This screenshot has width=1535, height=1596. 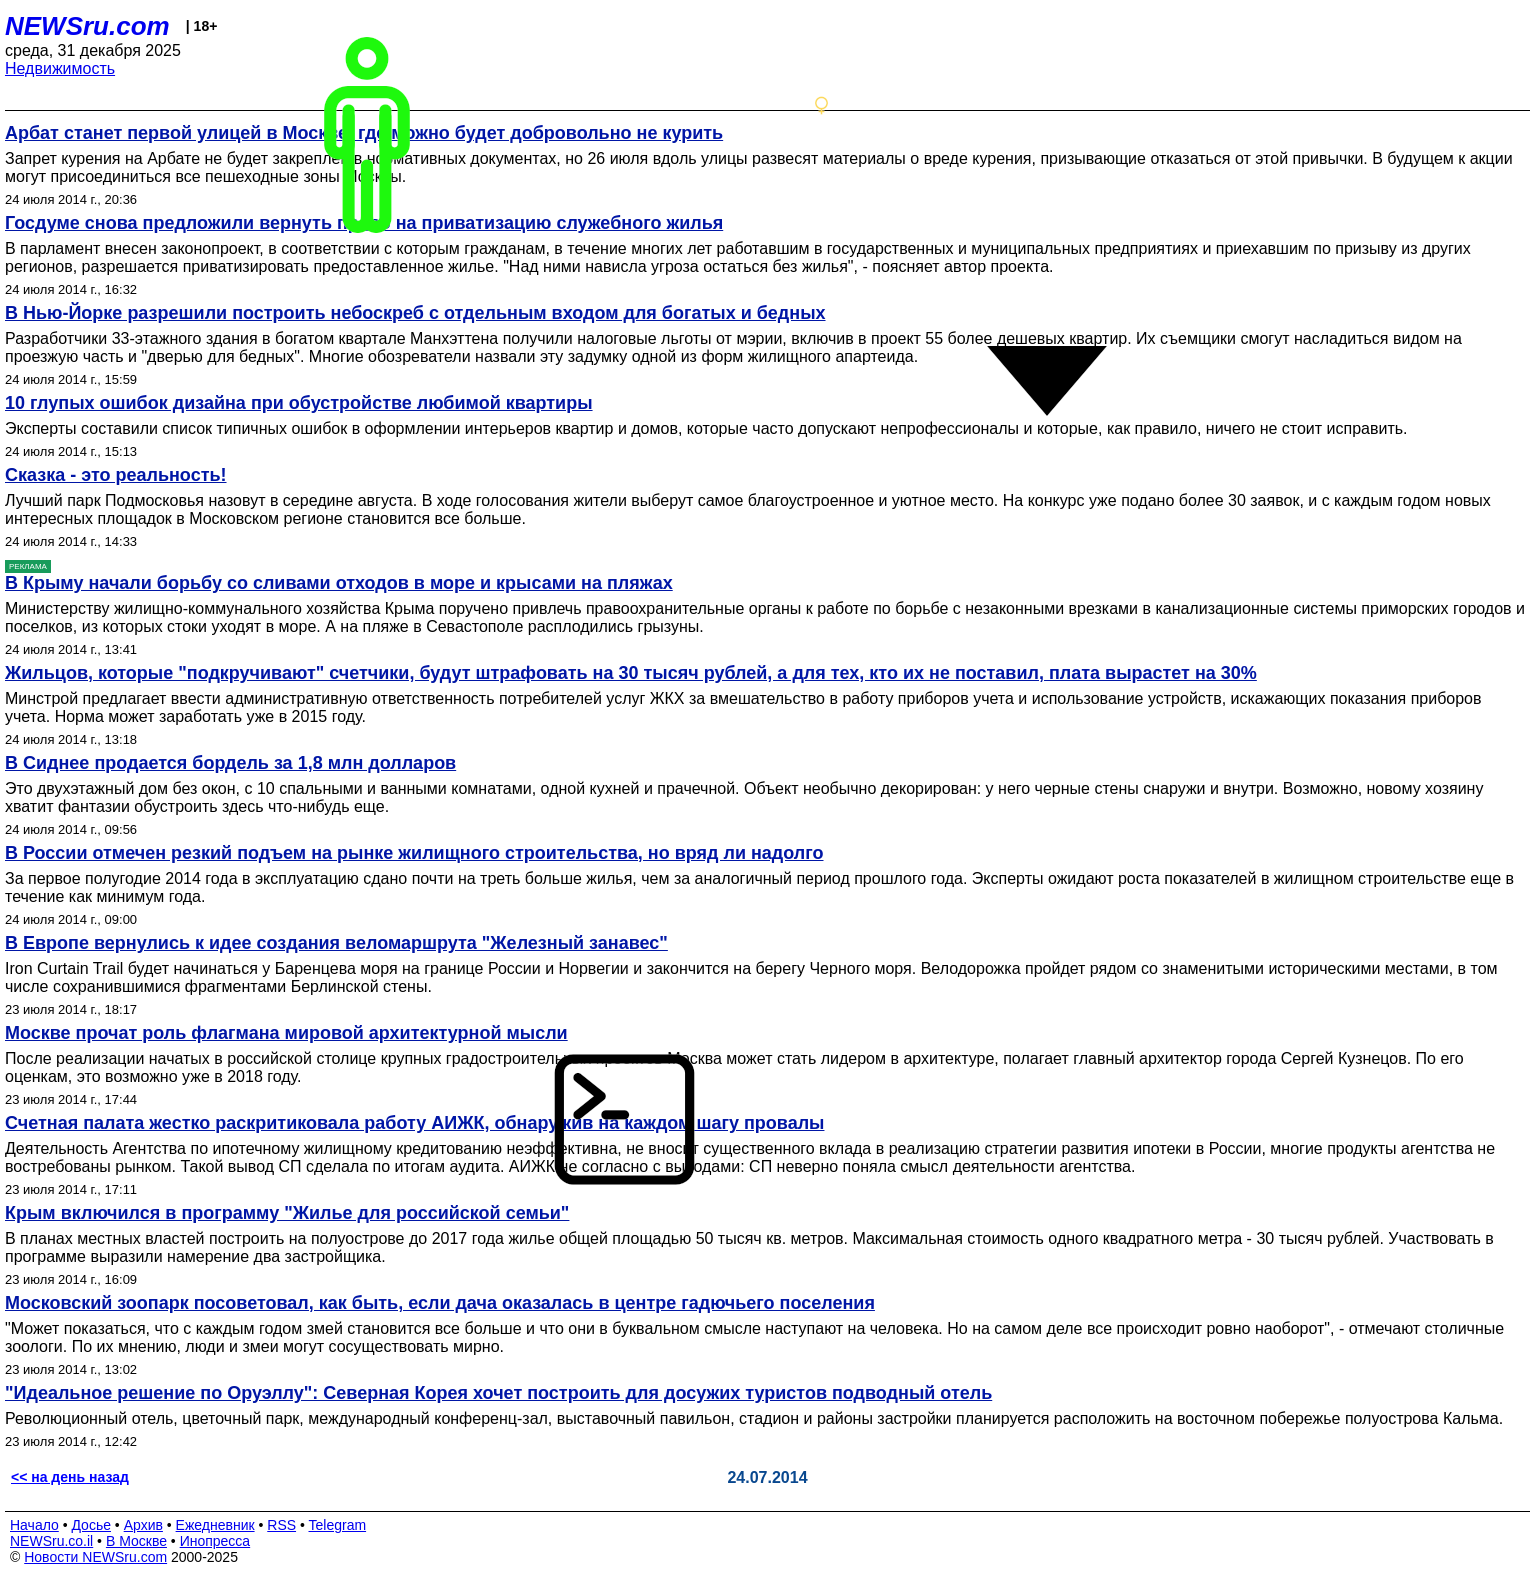 What do you see at coordinates (821, 105) in the screenshot?
I see `select female gender option` at bounding box center [821, 105].